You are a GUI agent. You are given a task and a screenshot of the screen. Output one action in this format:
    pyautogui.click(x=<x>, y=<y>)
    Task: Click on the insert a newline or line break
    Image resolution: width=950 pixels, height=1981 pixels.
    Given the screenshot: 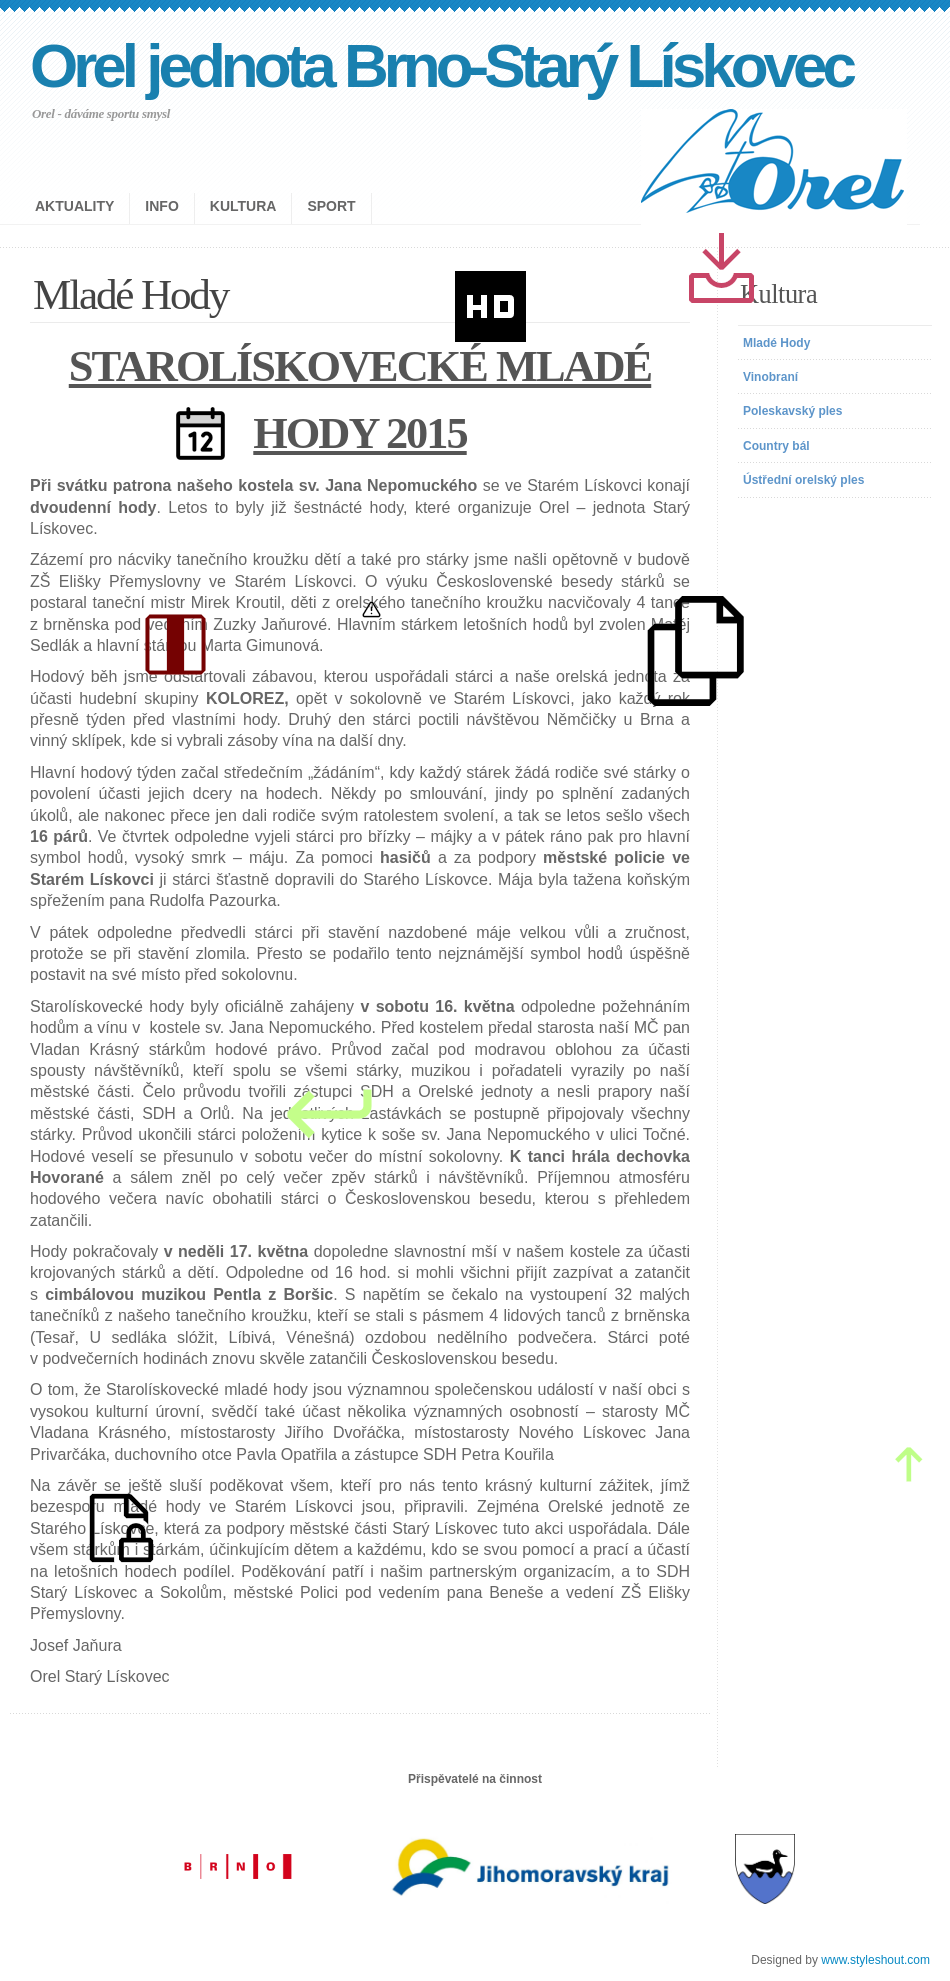 What is the action you would take?
    pyautogui.click(x=329, y=1110)
    